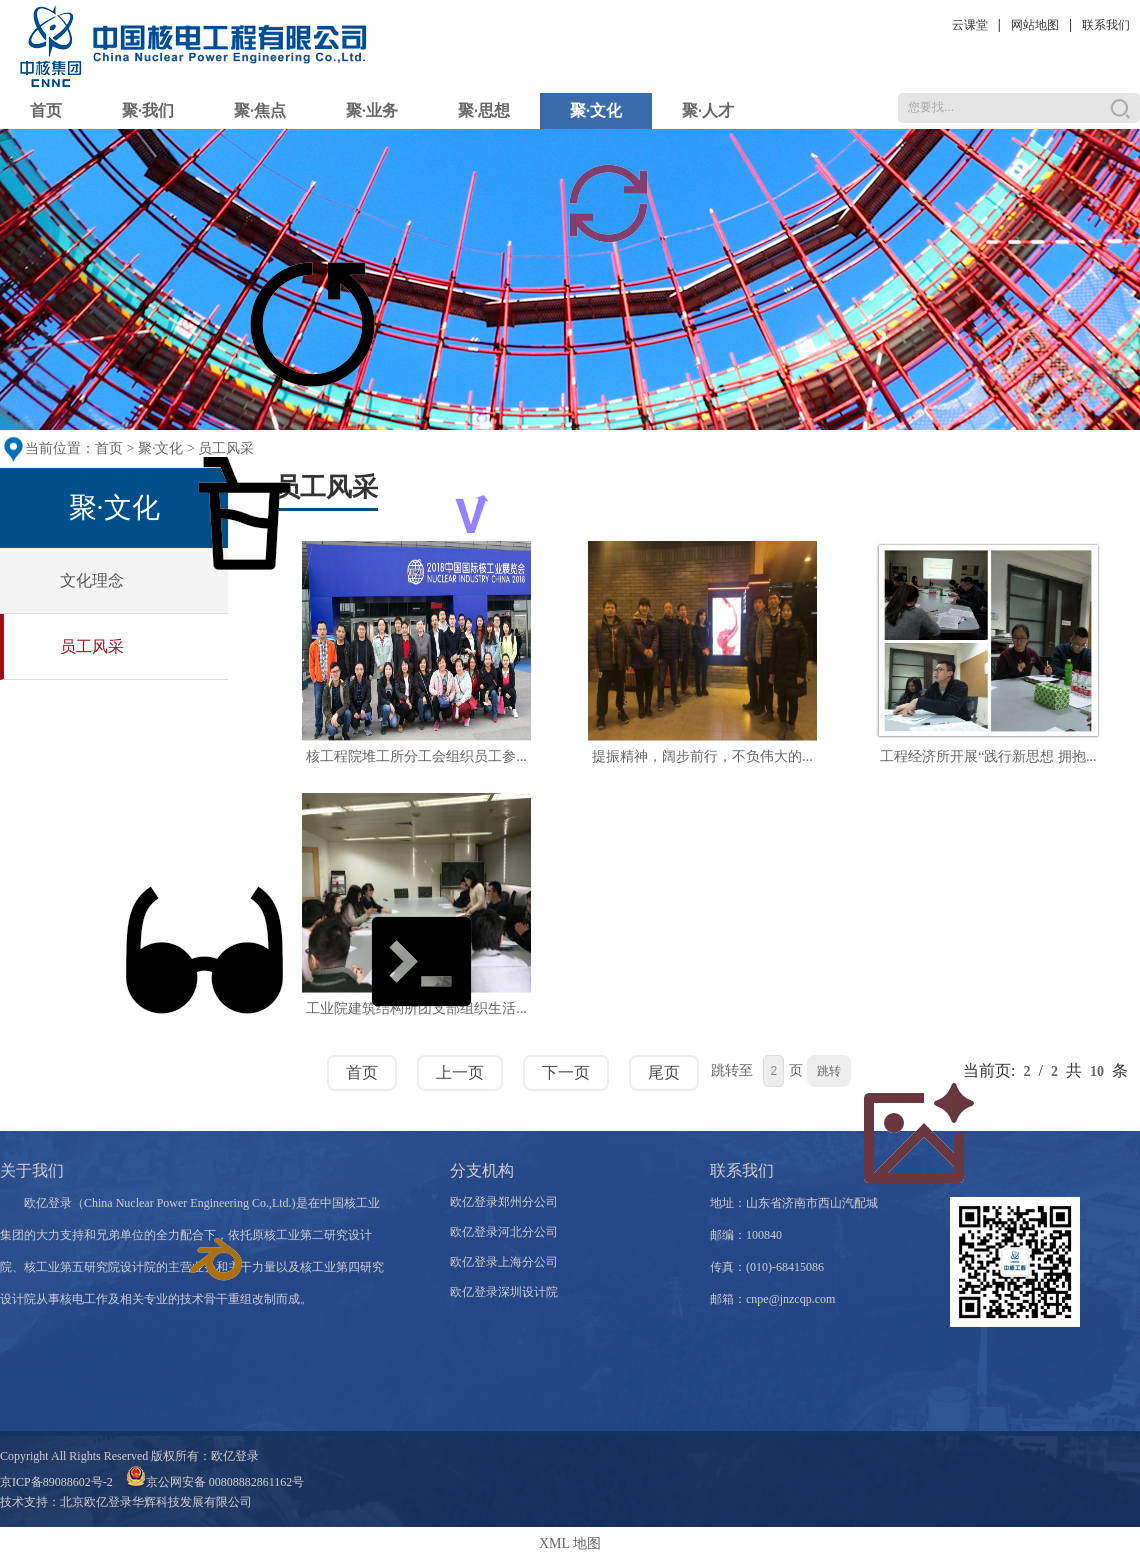 The height and width of the screenshot is (1561, 1140). Describe the element at coordinates (472, 514) in the screenshot. I see `visit the Vector Logo Zone website` at that location.